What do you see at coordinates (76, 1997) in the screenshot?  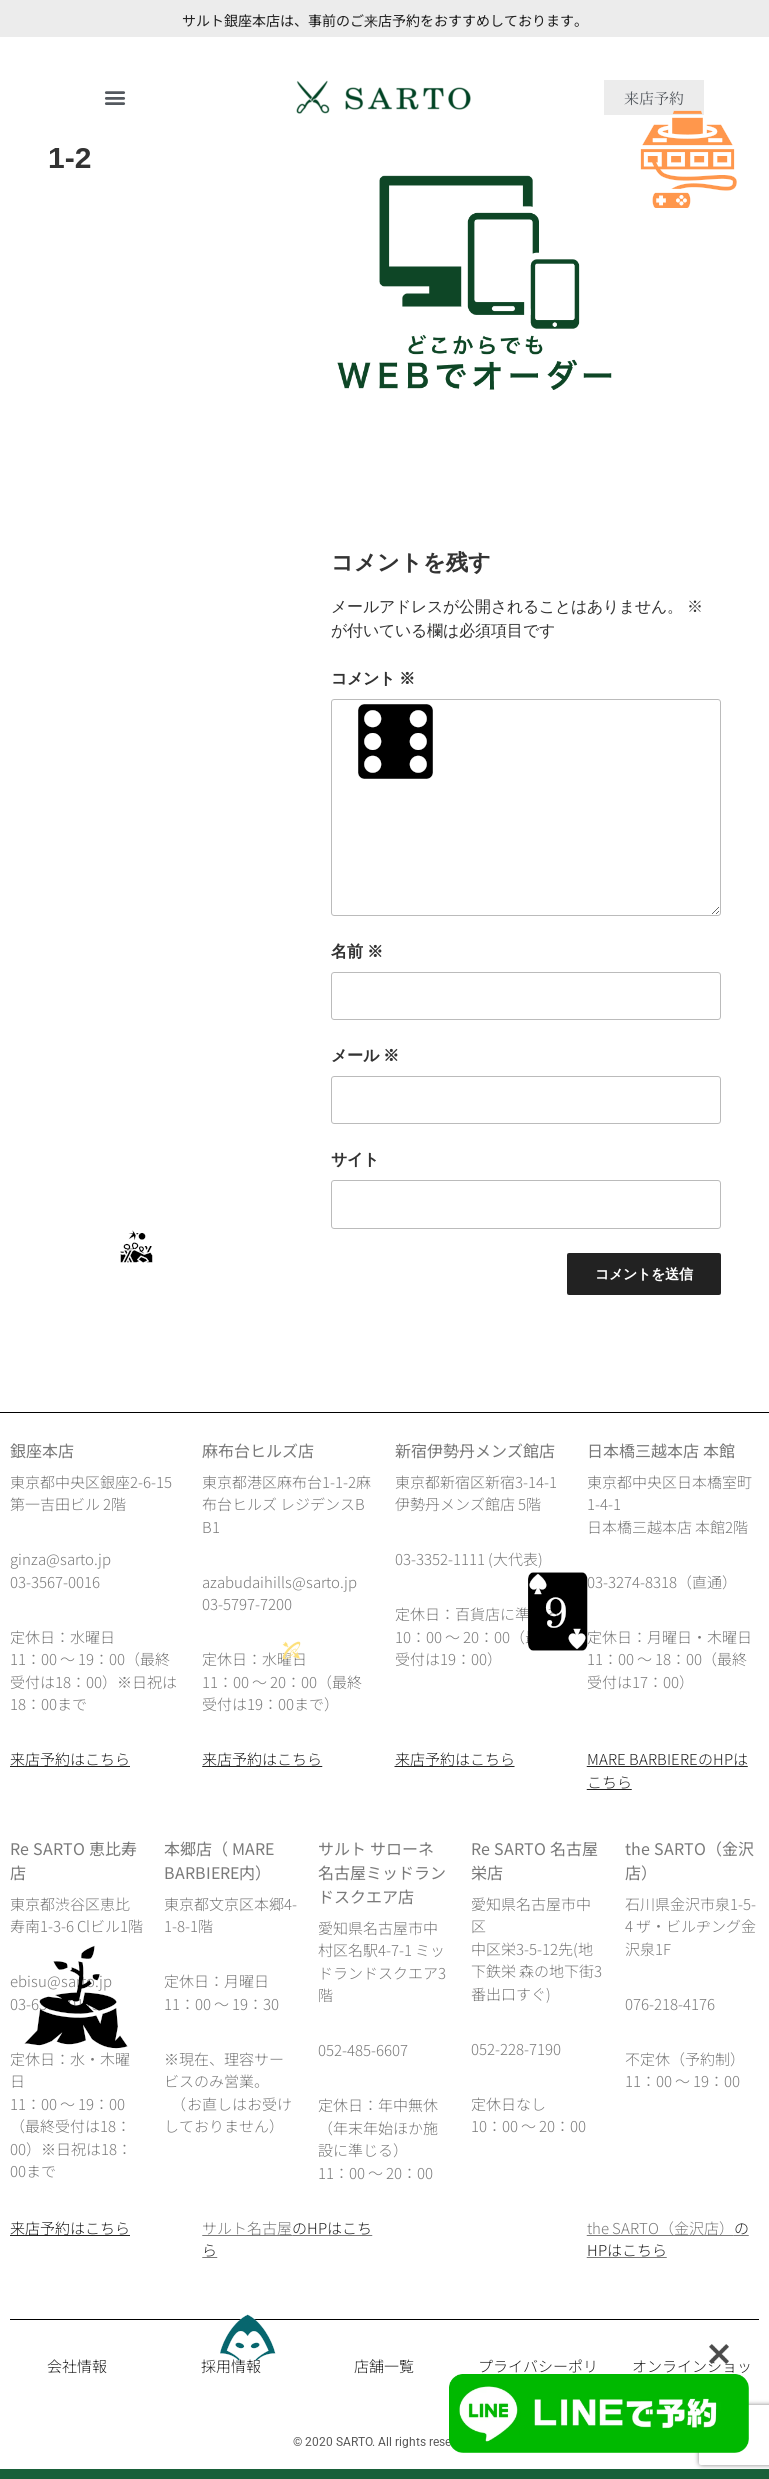 I see `indicates resource regeneration in progress` at bounding box center [76, 1997].